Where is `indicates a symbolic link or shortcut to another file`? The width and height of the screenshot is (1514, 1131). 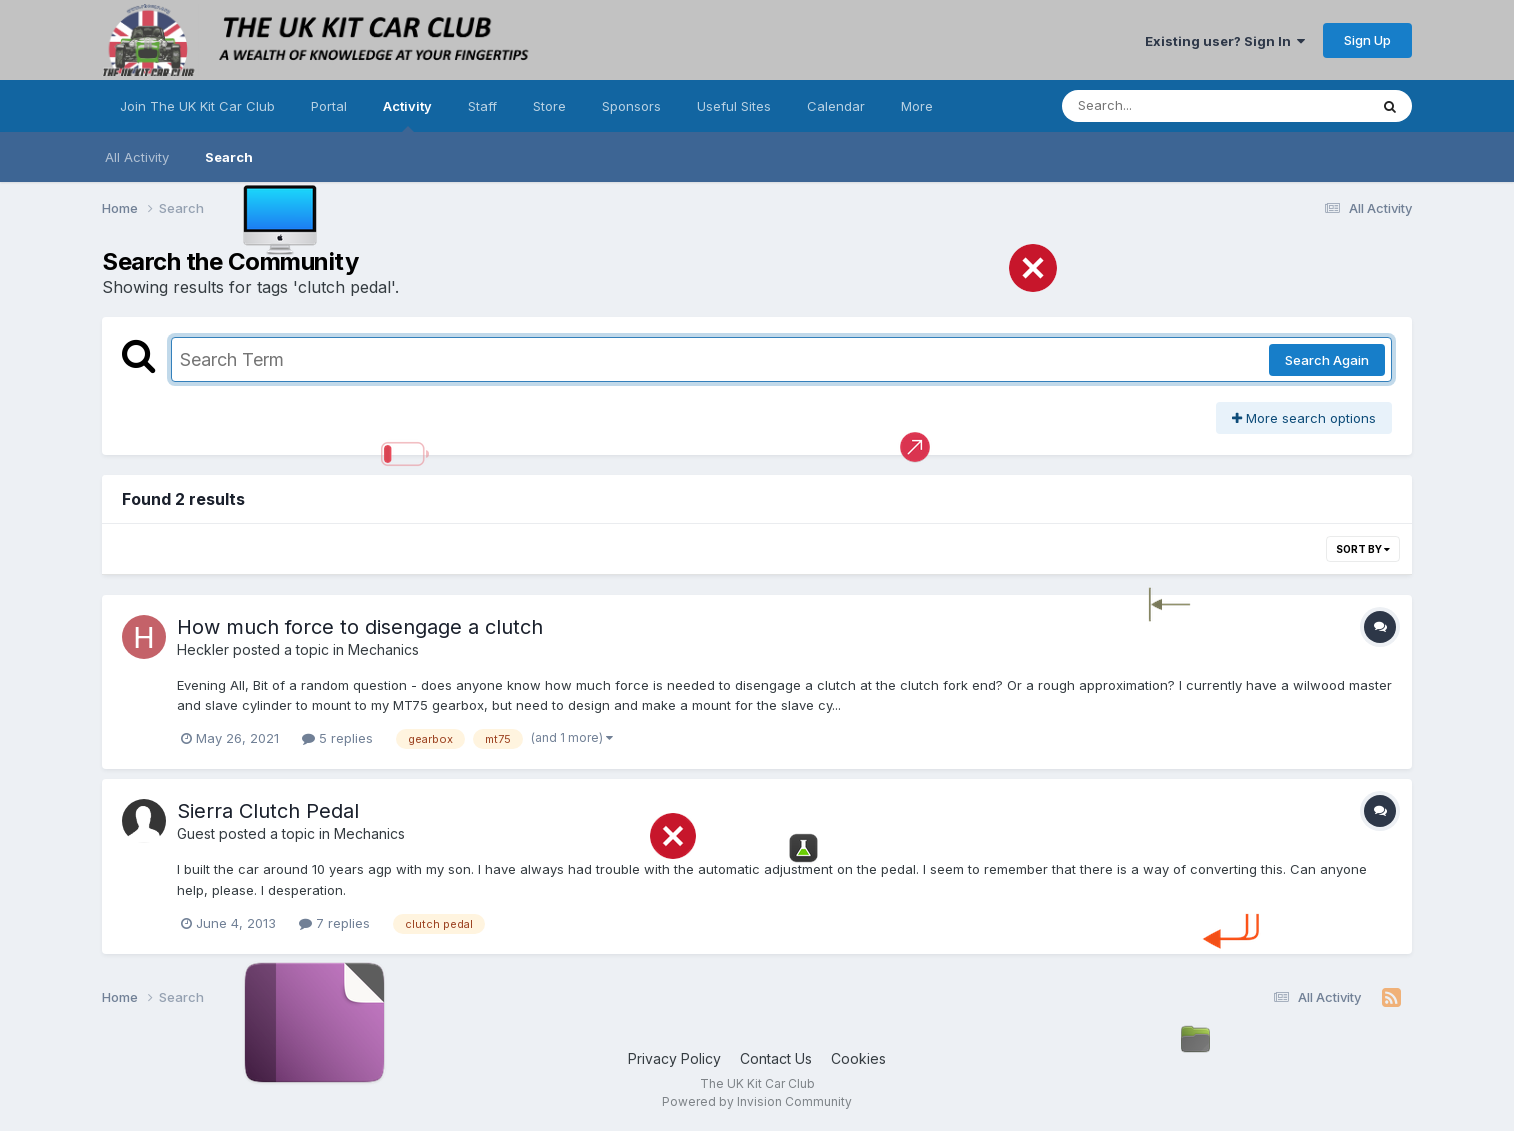 indicates a symbolic link or shortcut to another file is located at coordinates (915, 447).